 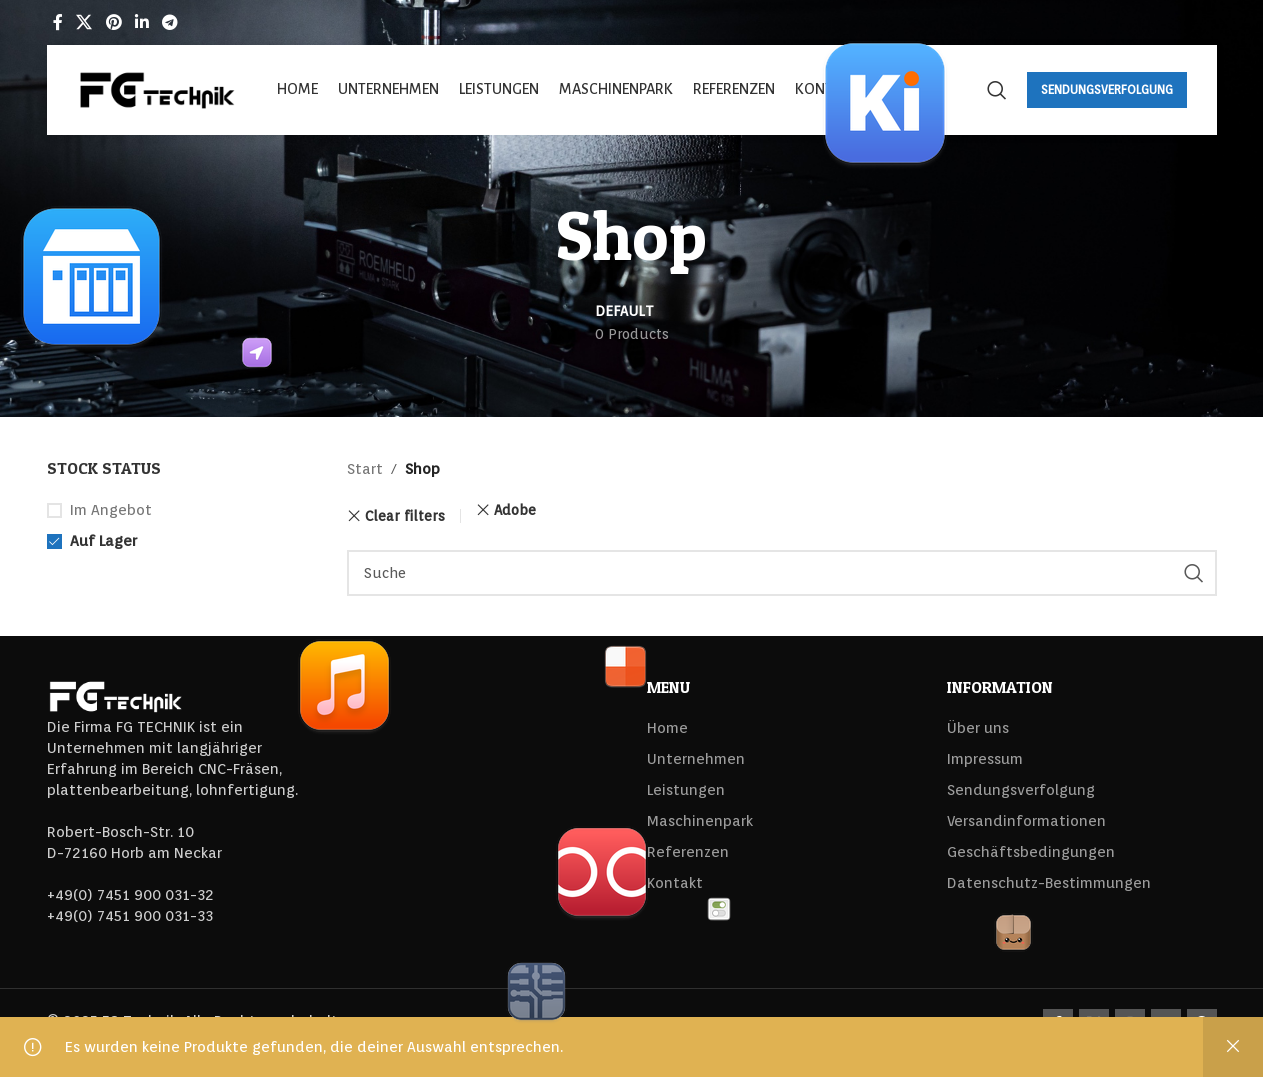 What do you see at coordinates (885, 103) in the screenshot?
I see `open KiCad electronic design automation software` at bounding box center [885, 103].